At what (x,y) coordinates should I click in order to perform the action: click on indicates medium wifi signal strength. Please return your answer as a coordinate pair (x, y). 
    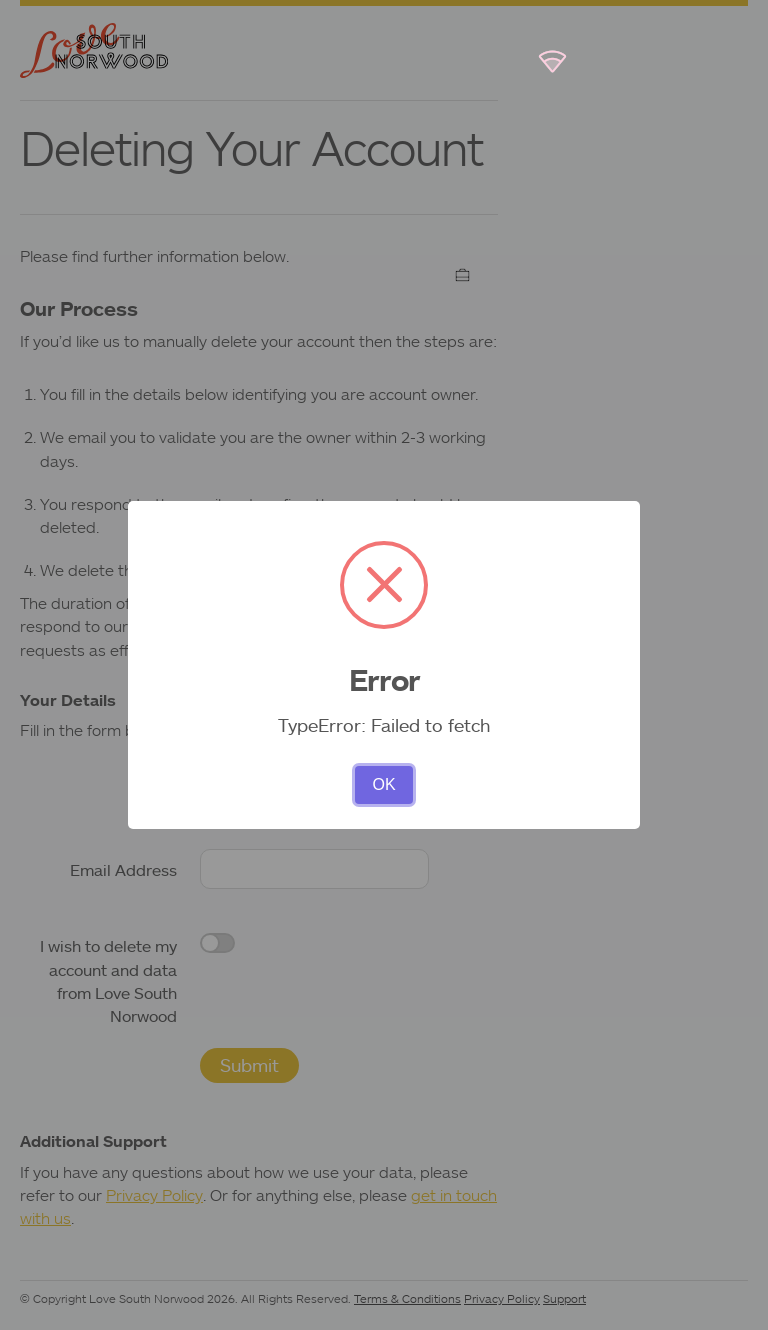
    Looking at the image, I should click on (552, 61).